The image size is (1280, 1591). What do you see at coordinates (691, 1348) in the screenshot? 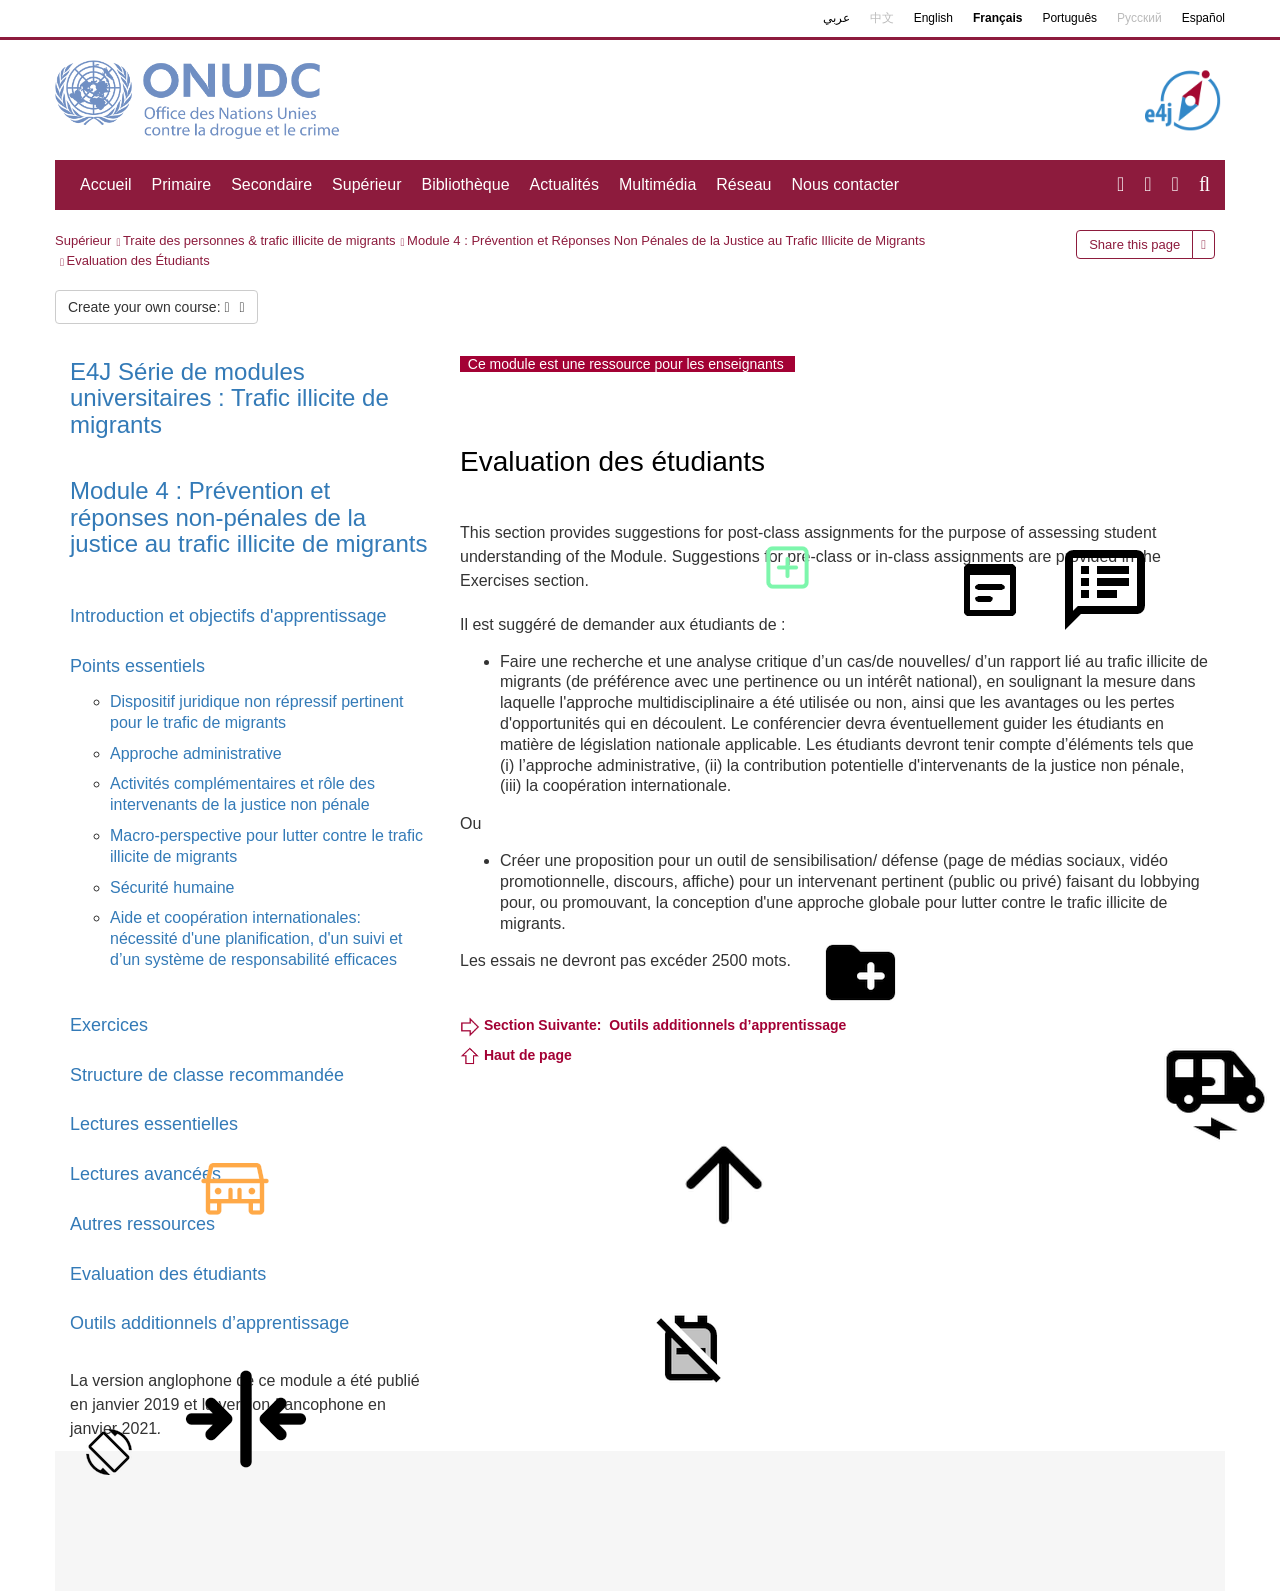
I see `no backpacks allowed` at bounding box center [691, 1348].